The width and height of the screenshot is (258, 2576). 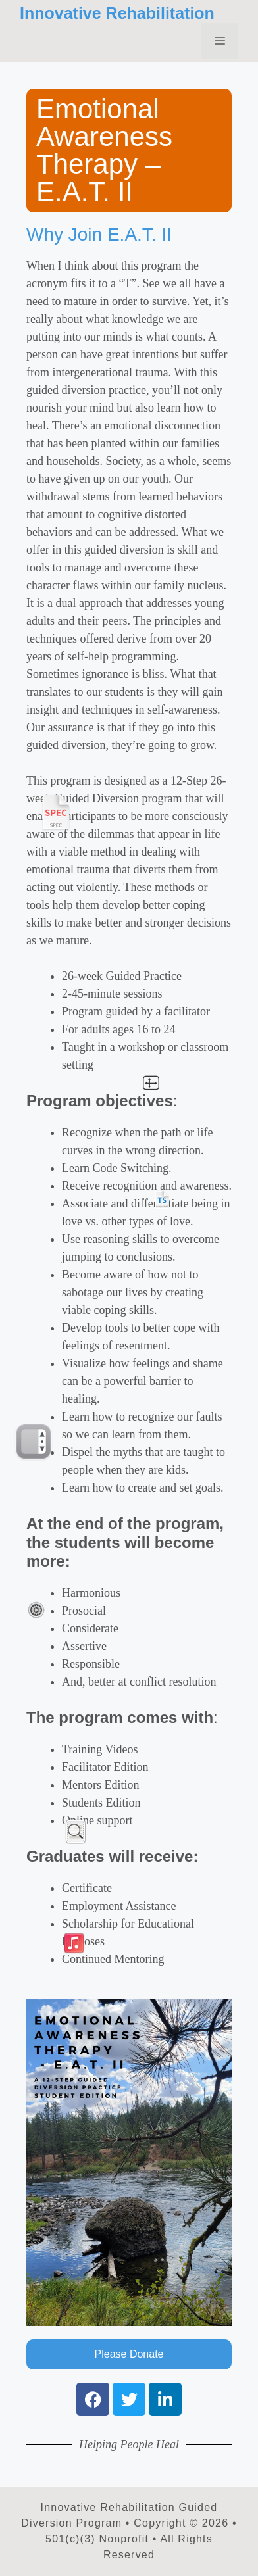 What do you see at coordinates (74, 1943) in the screenshot?
I see `open the music app` at bounding box center [74, 1943].